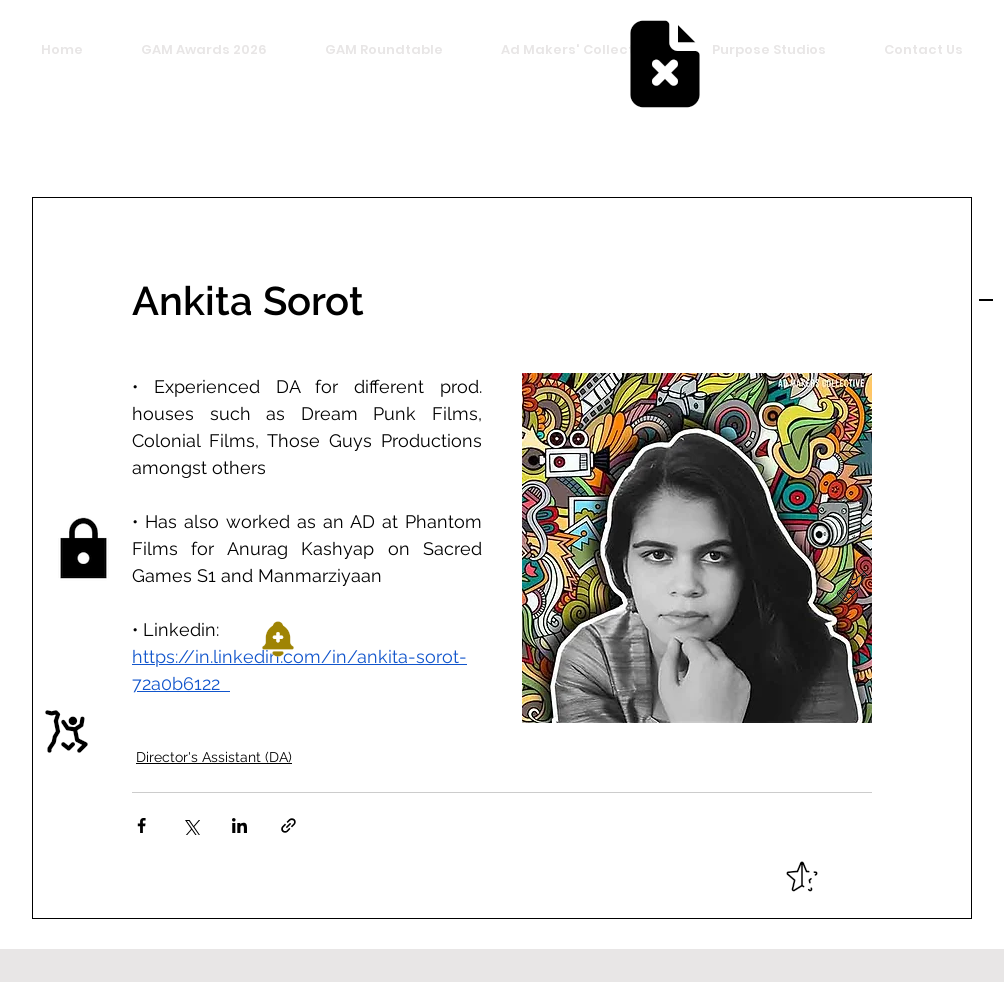 The width and height of the screenshot is (1004, 982). Describe the element at coordinates (278, 639) in the screenshot. I see `add a new notification or alert` at that location.